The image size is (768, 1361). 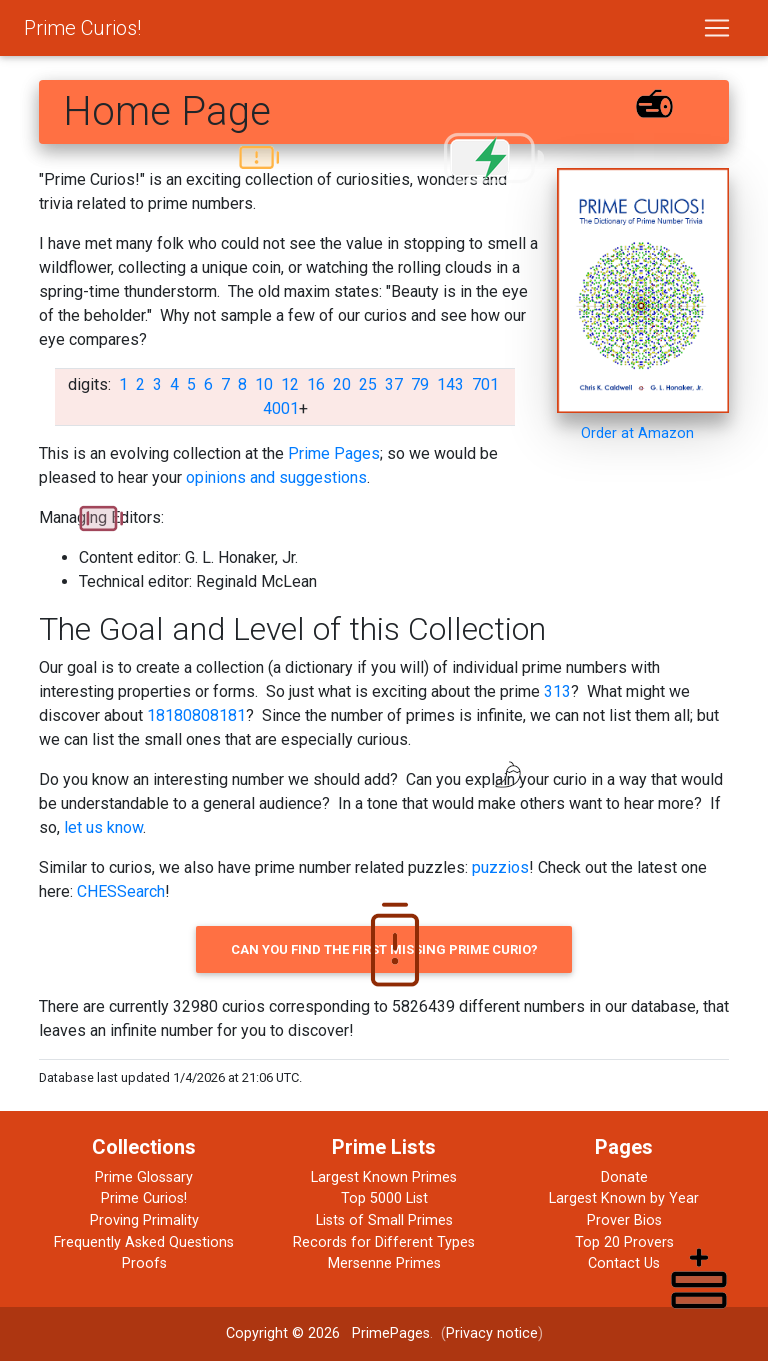 I want to click on view system logs or activity history, so click(x=654, y=105).